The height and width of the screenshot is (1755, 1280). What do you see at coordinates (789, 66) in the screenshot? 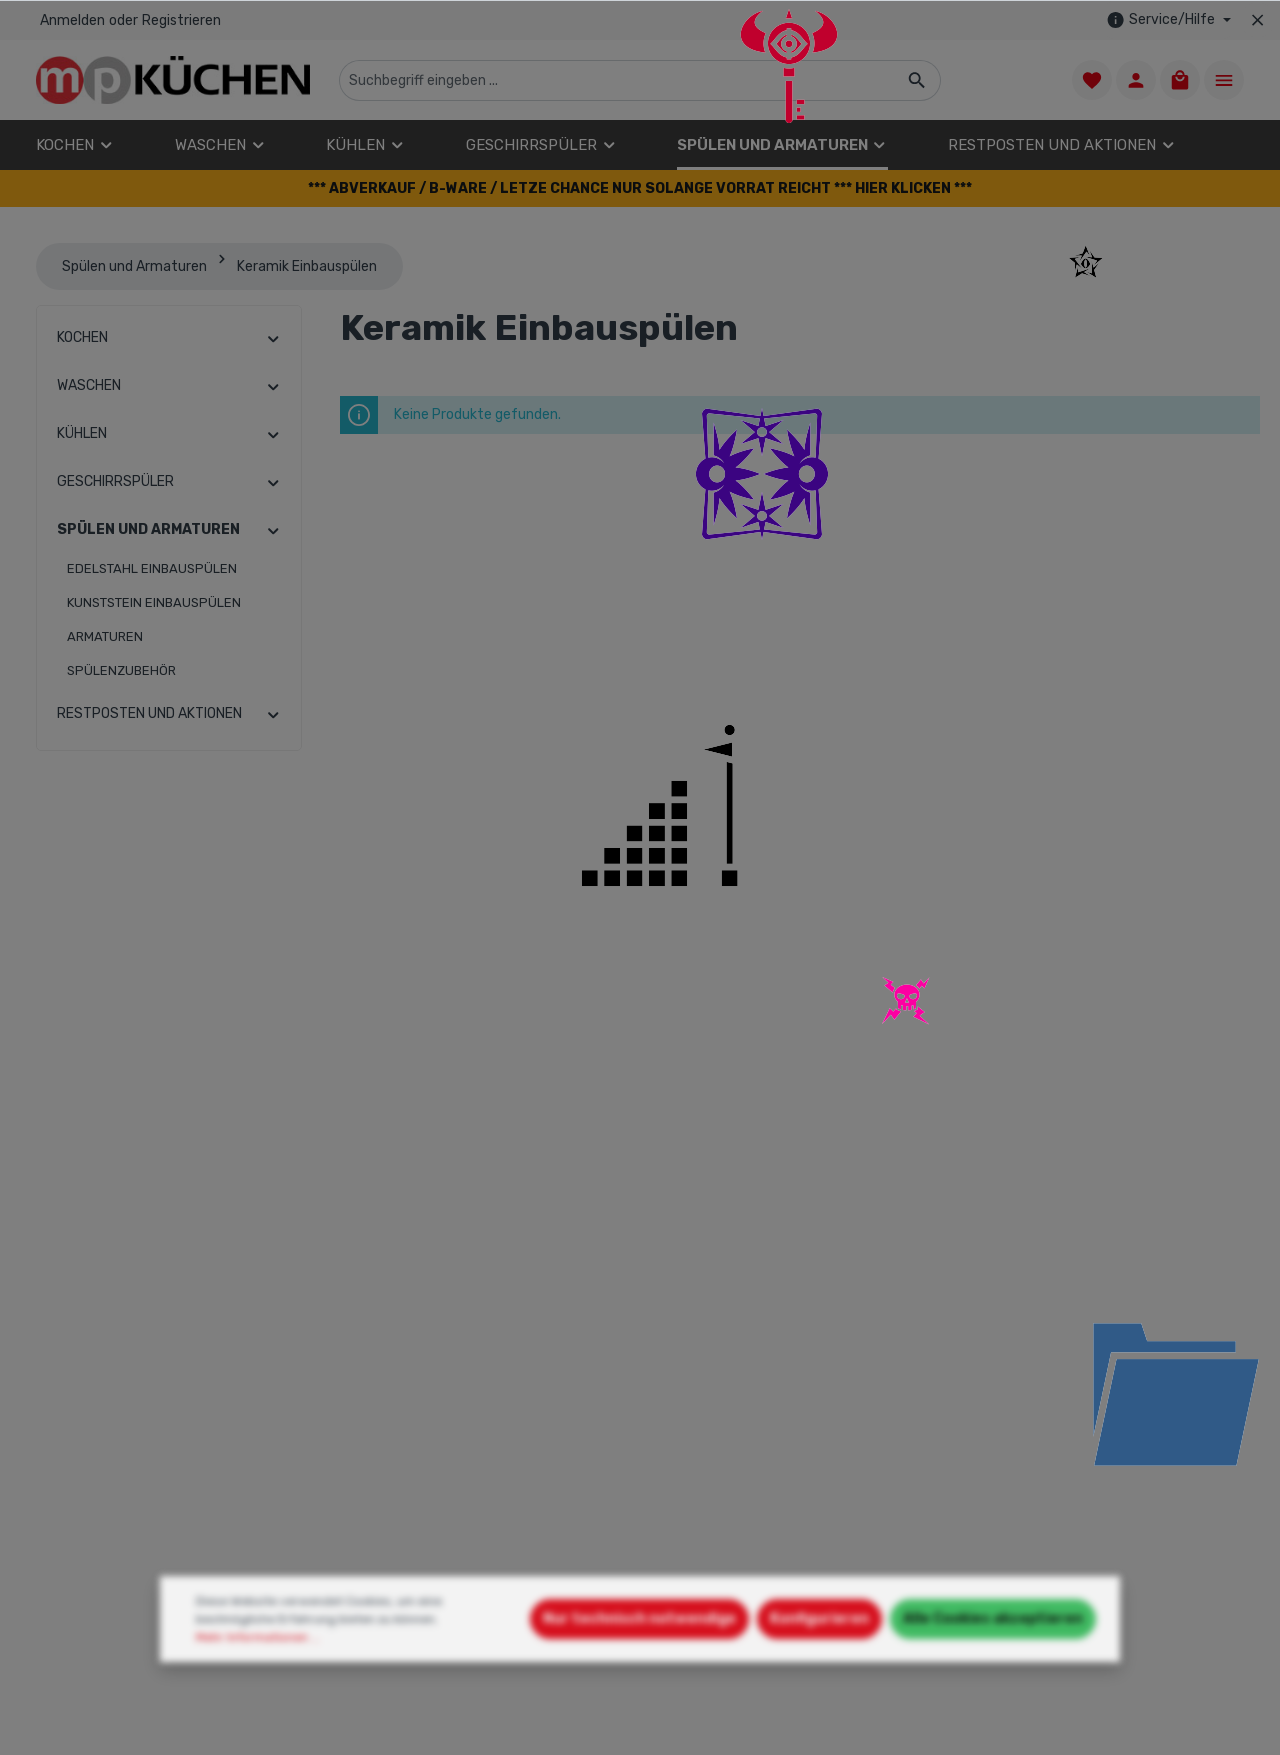
I see `access boss level or final challenge` at bounding box center [789, 66].